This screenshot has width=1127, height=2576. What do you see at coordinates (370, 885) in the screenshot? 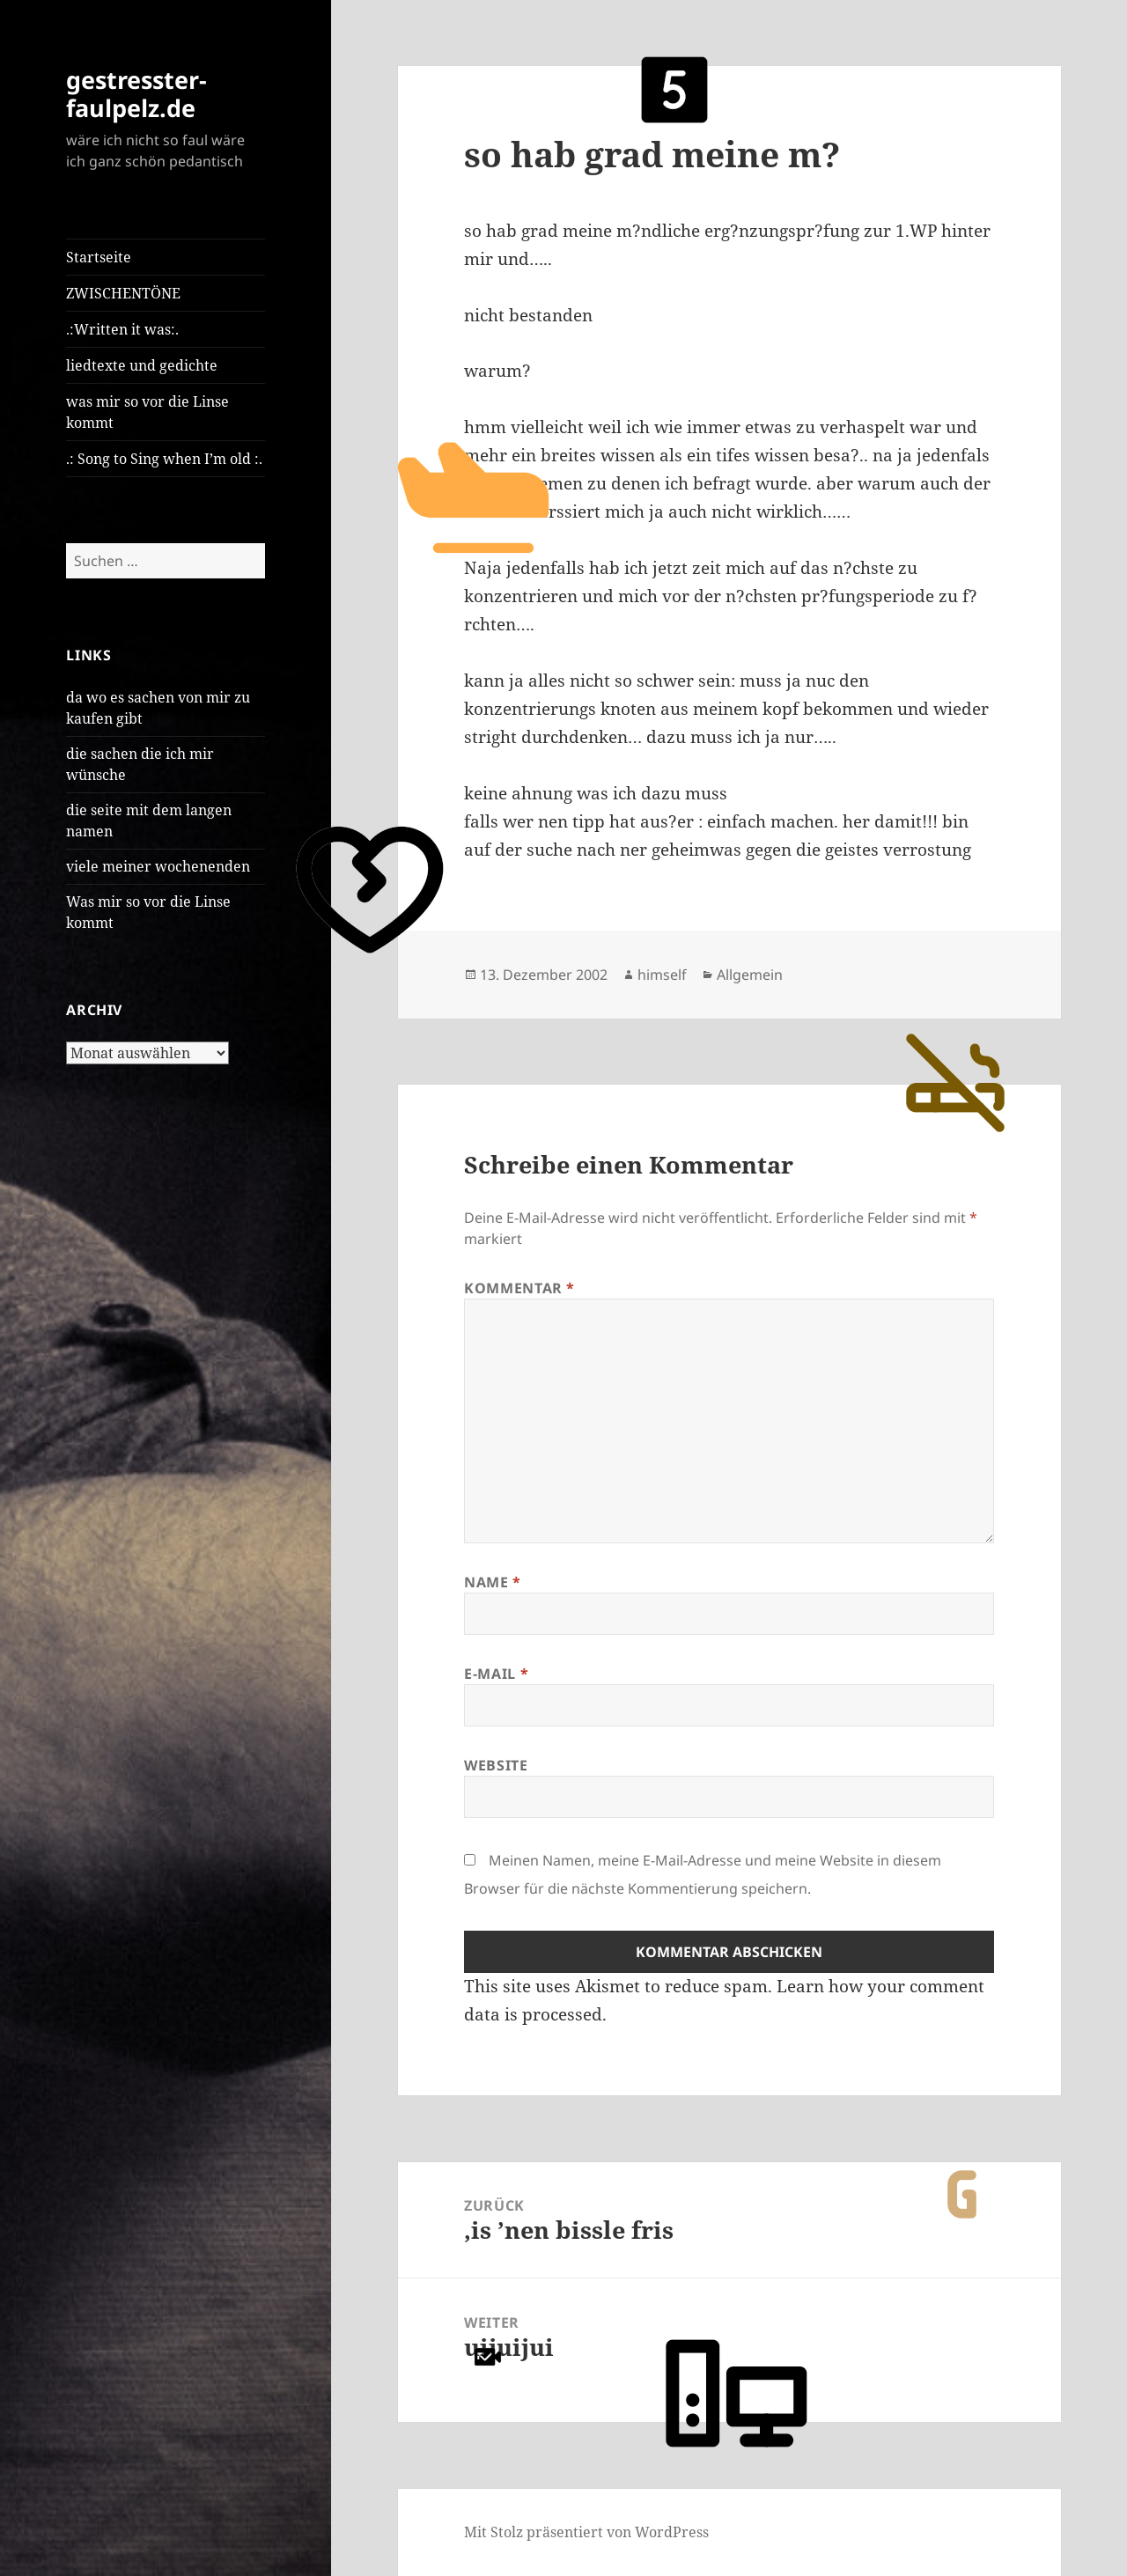
I see `indicates a broken heart or heartbreak status` at bounding box center [370, 885].